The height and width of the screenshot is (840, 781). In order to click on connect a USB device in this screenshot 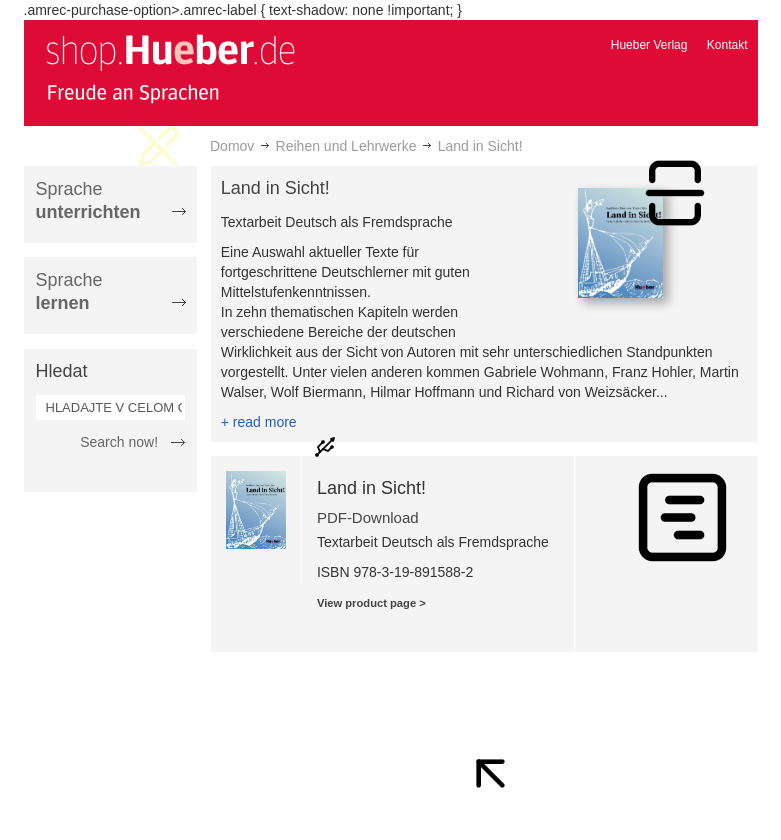, I will do `click(325, 447)`.